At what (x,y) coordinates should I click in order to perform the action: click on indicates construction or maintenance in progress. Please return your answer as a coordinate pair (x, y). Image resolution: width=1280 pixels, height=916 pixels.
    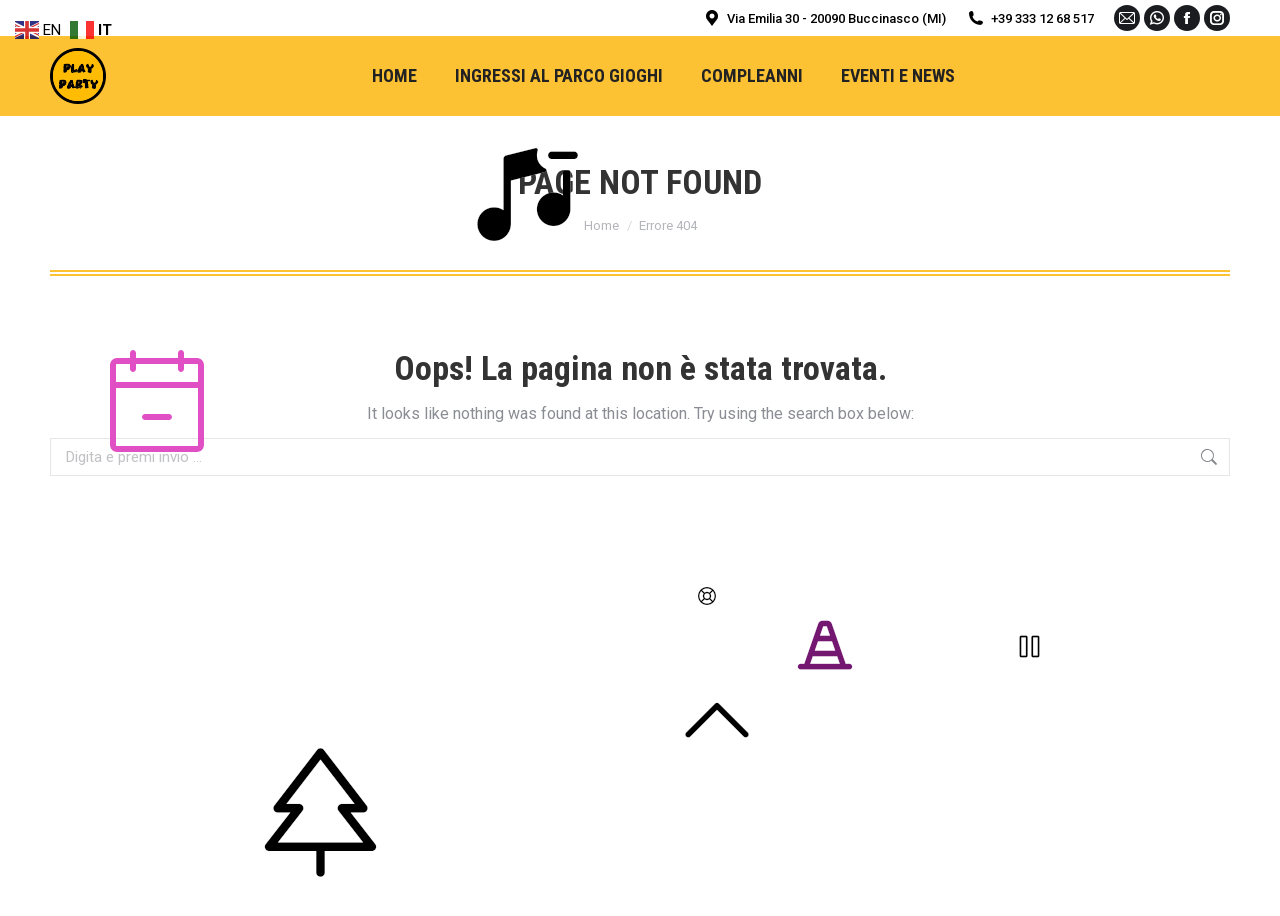
    Looking at the image, I should click on (825, 646).